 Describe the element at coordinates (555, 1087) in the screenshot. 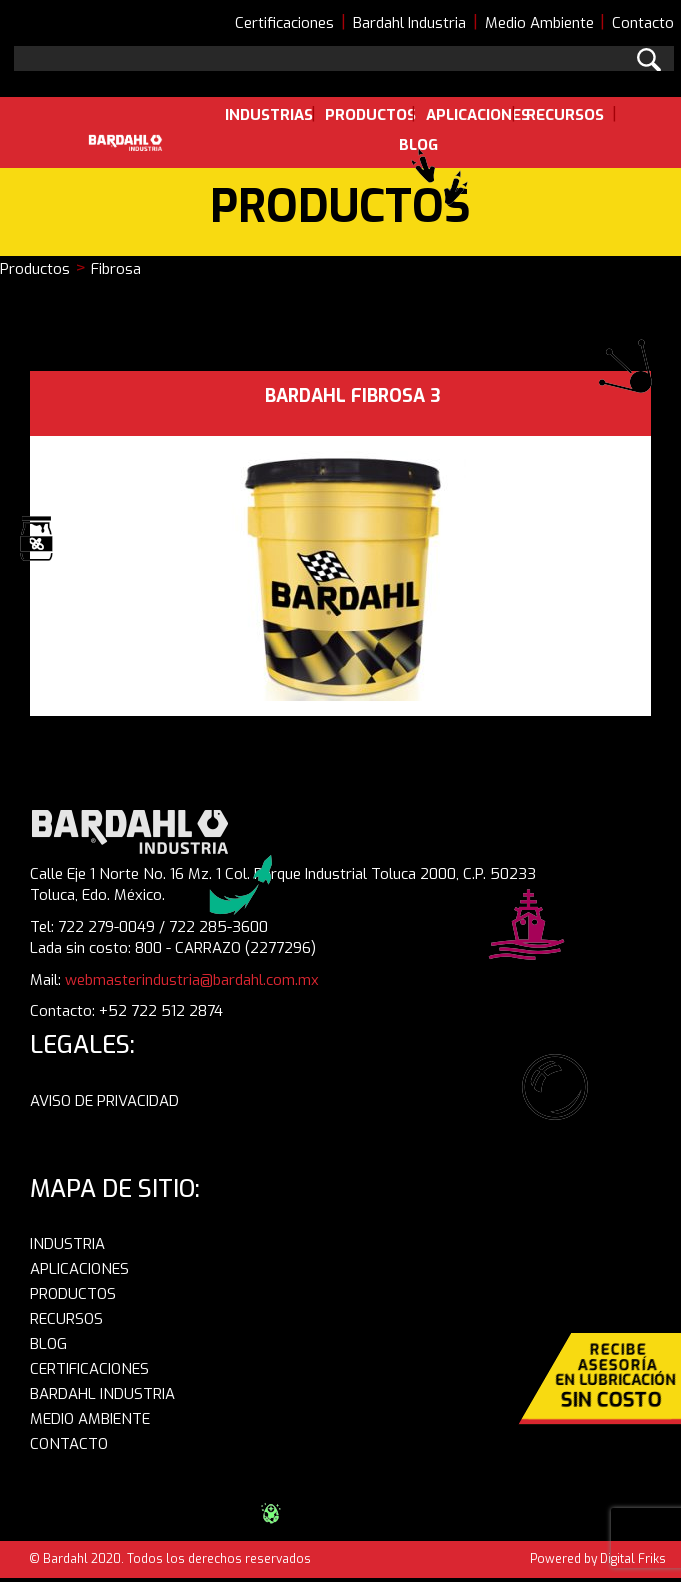

I see `a collectible orb or power-up item` at that location.